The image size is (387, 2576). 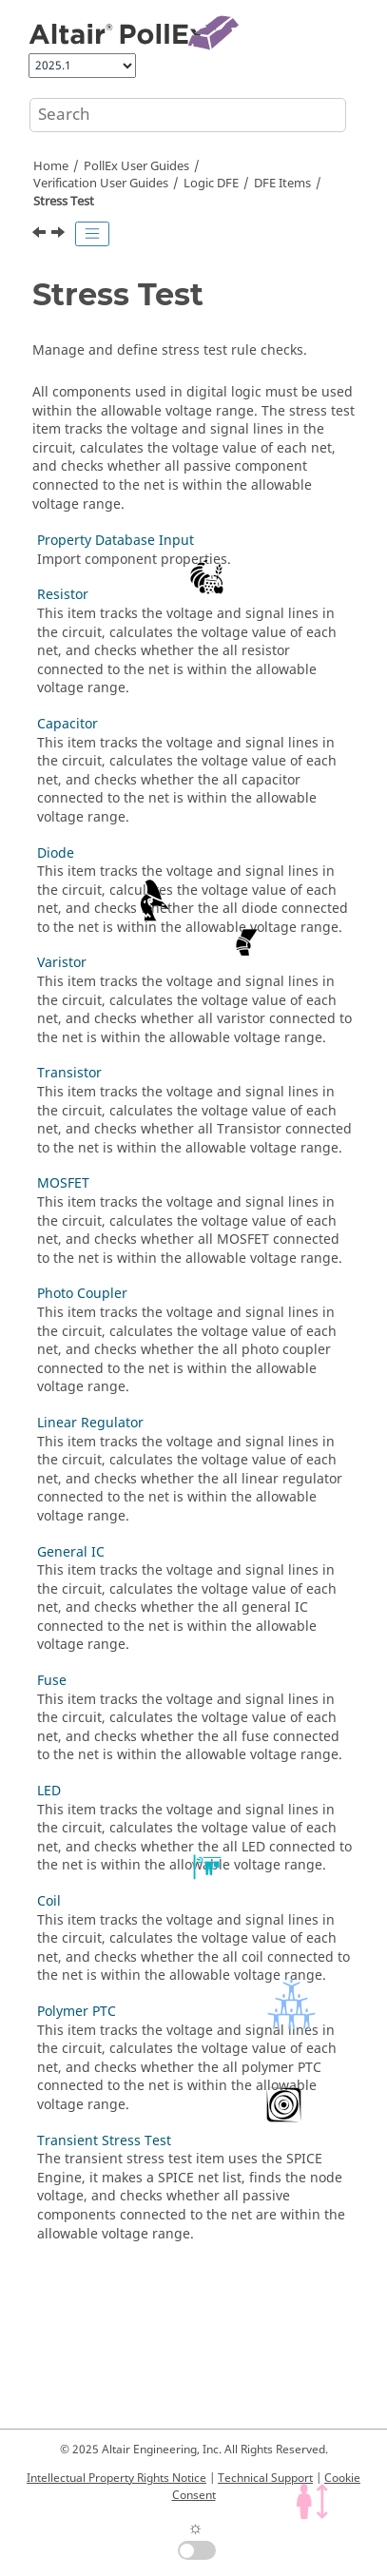 I want to click on laundry or clothing care feature, so click(x=207, y=1866).